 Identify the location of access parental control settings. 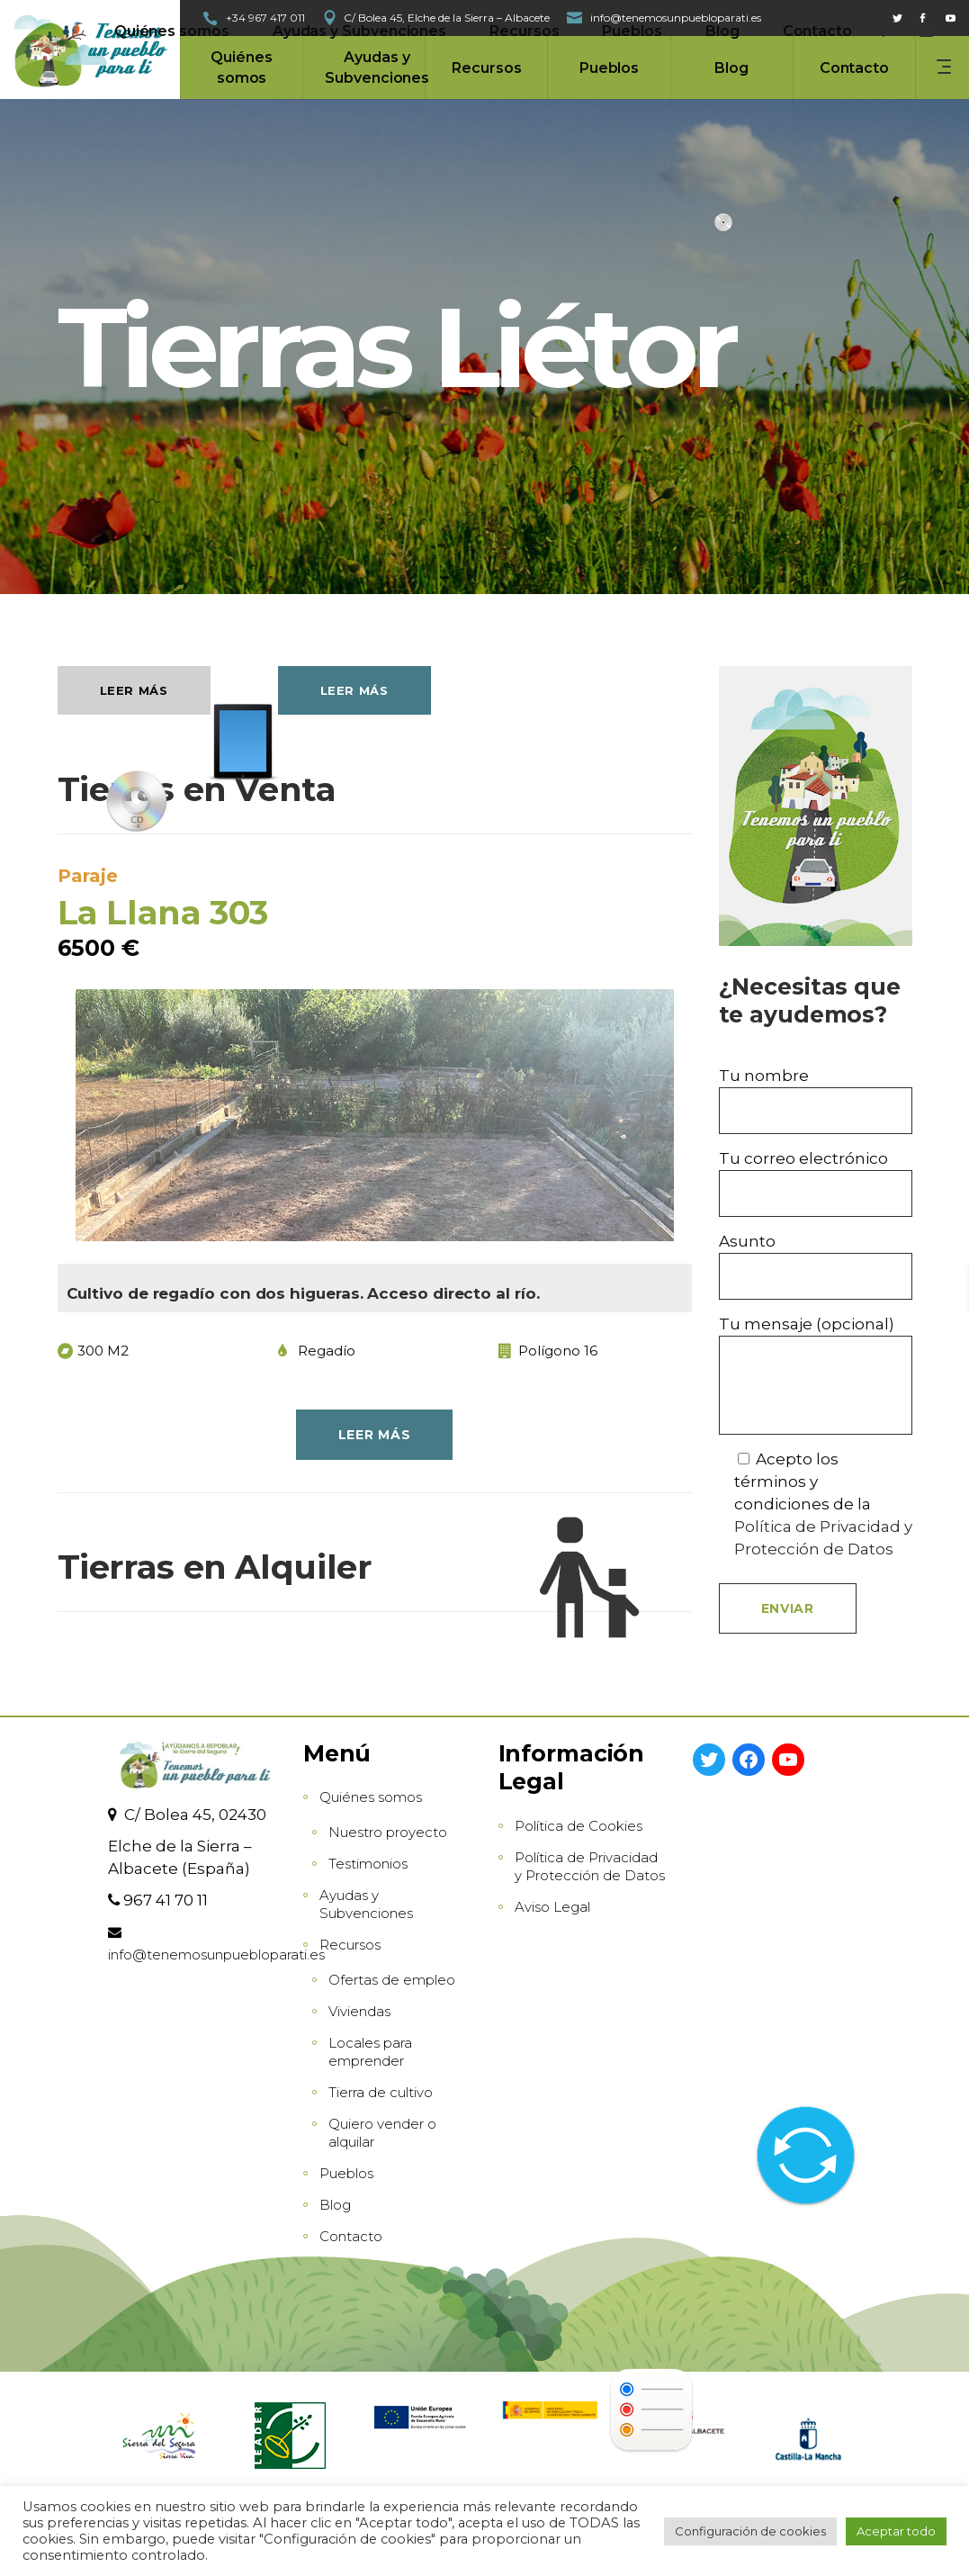
(591, 1577).